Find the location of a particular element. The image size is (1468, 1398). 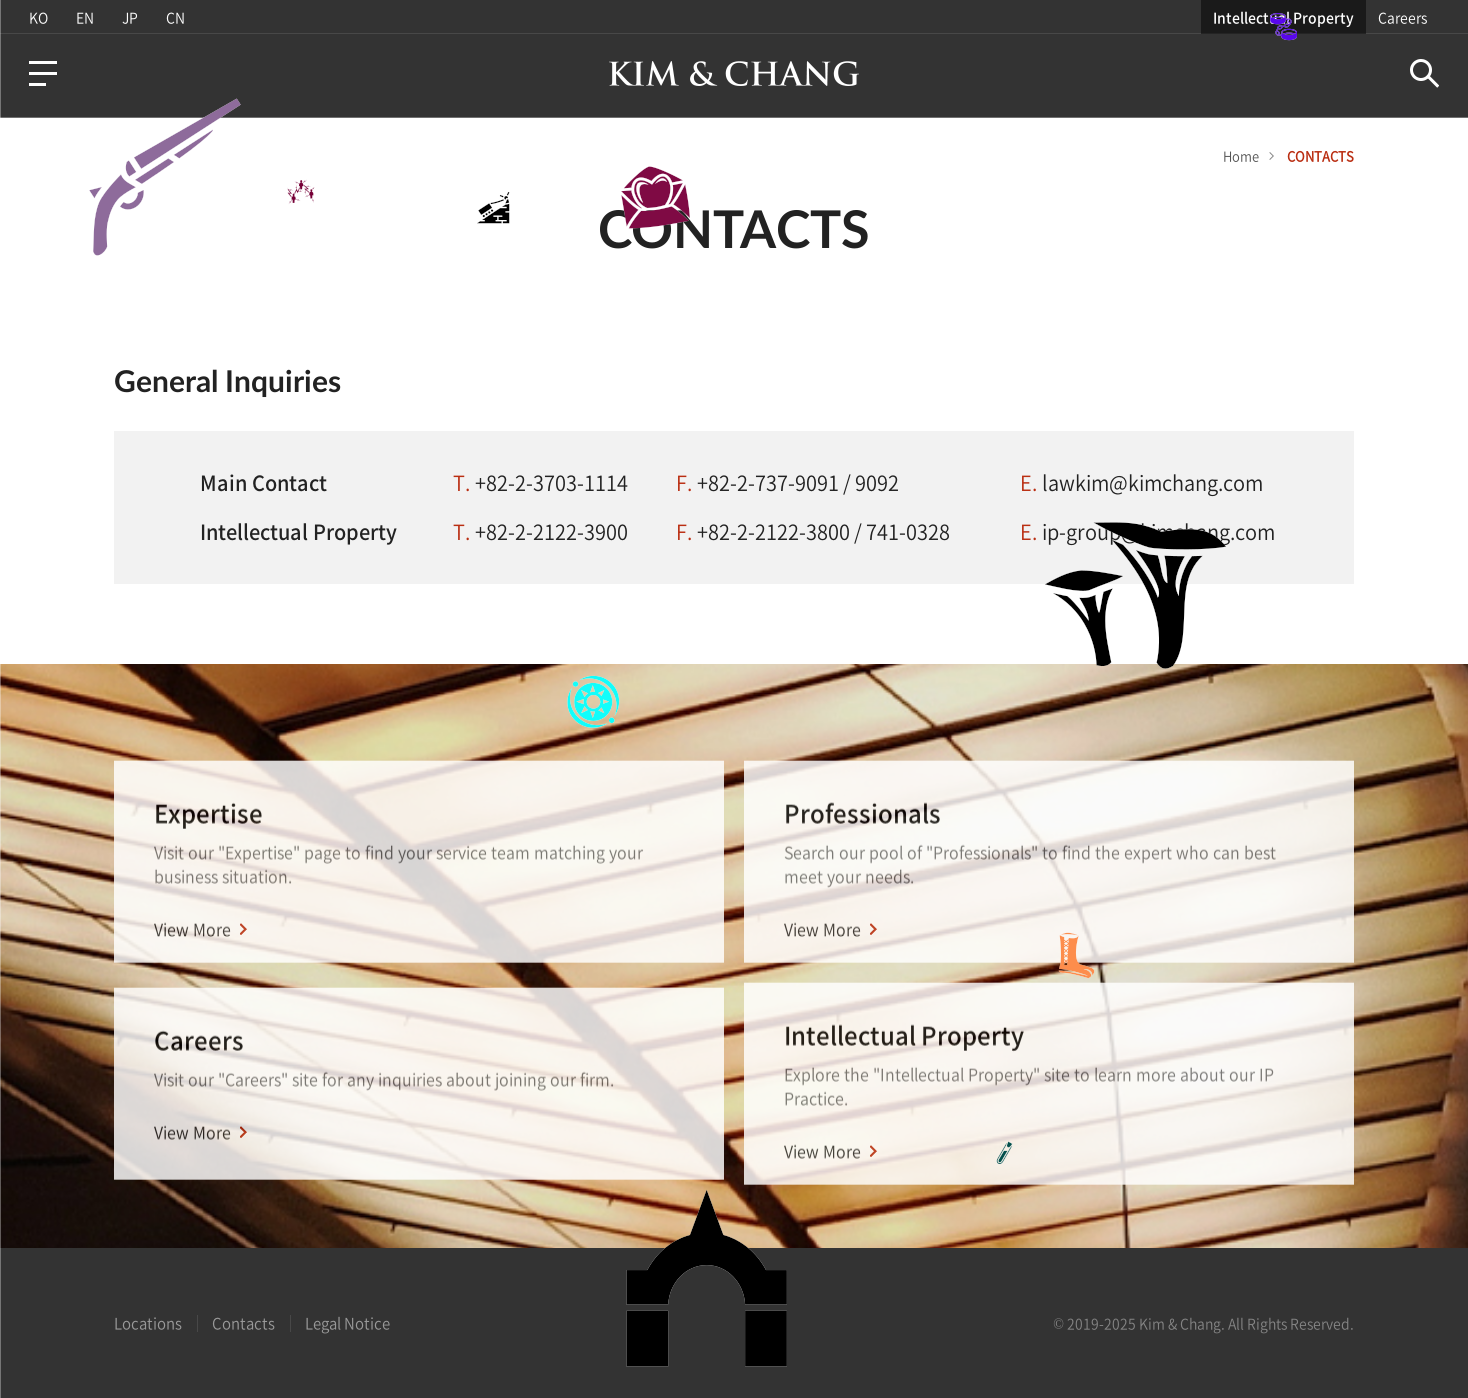

access bridge-building or construction features is located at coordinates (707, 1278).